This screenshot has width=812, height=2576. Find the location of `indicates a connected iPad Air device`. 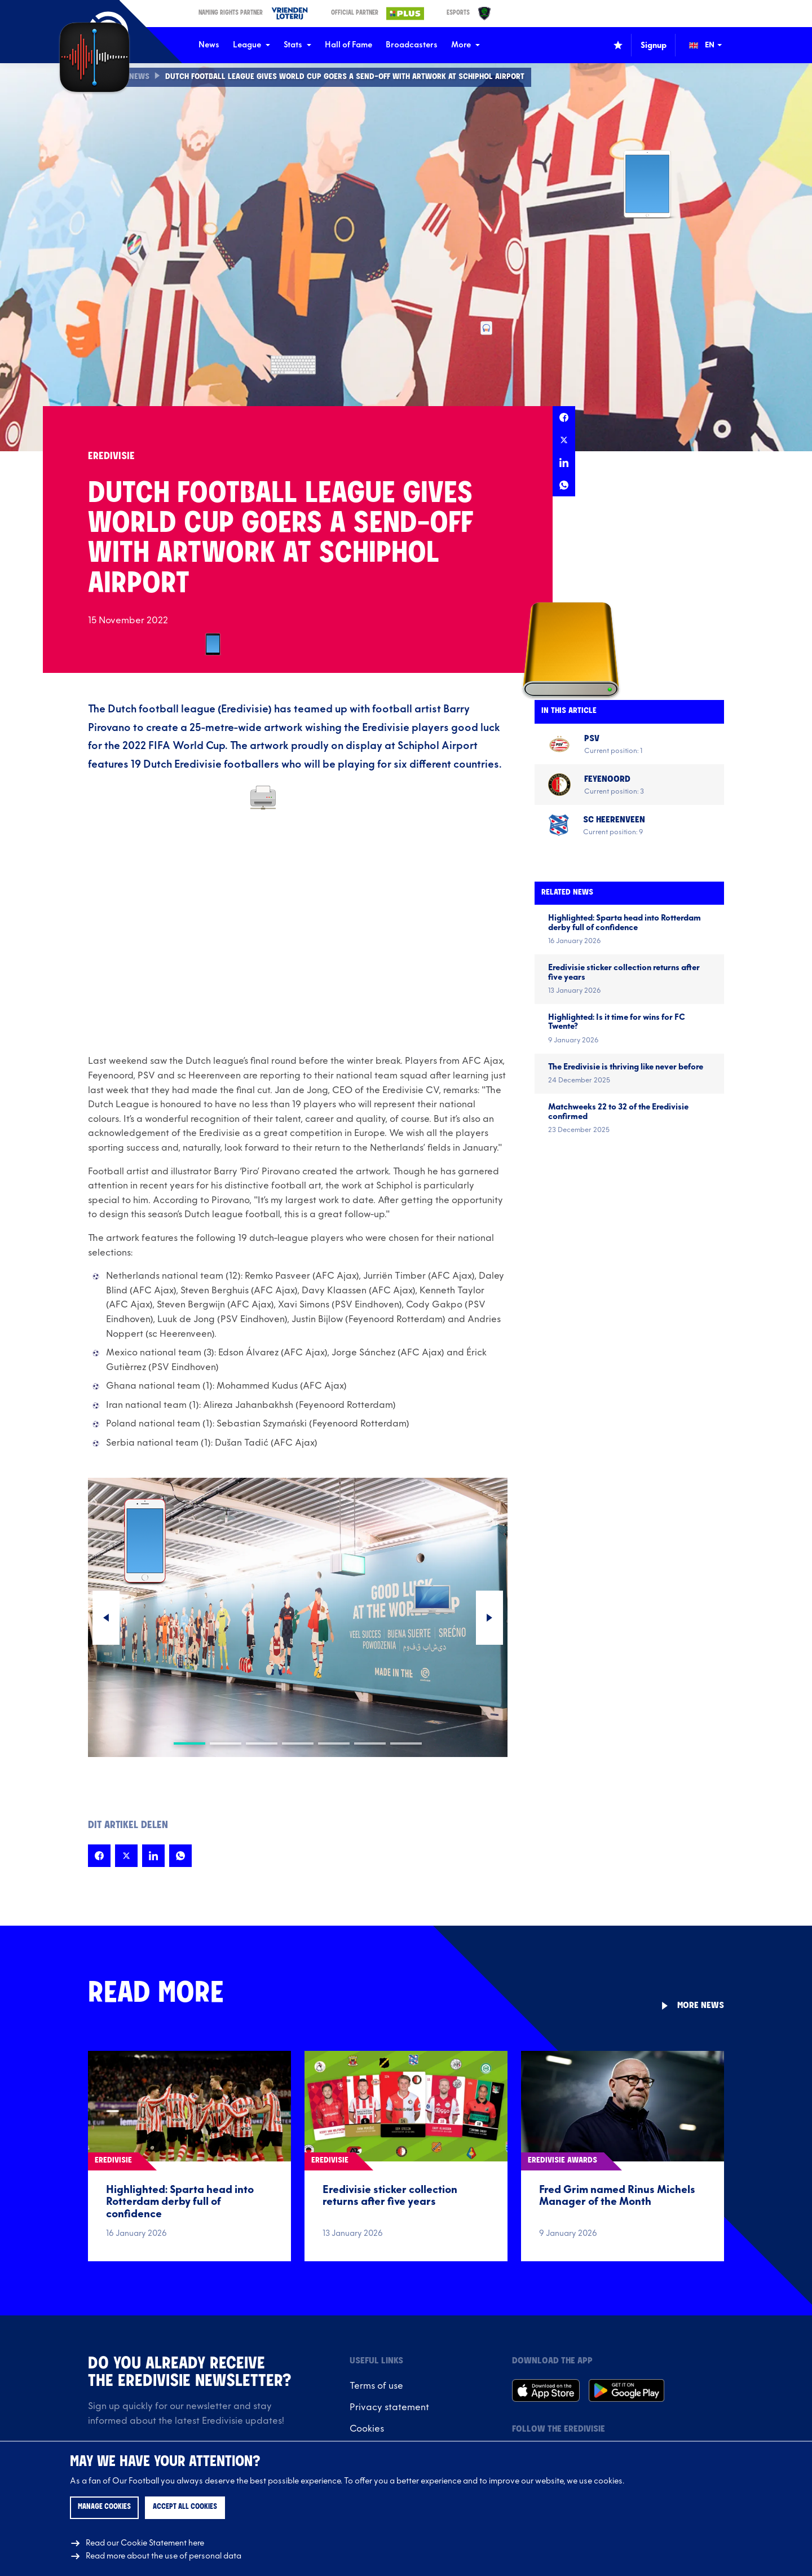

indicates a connected iPad Air device is located at coordinates (647, 184).